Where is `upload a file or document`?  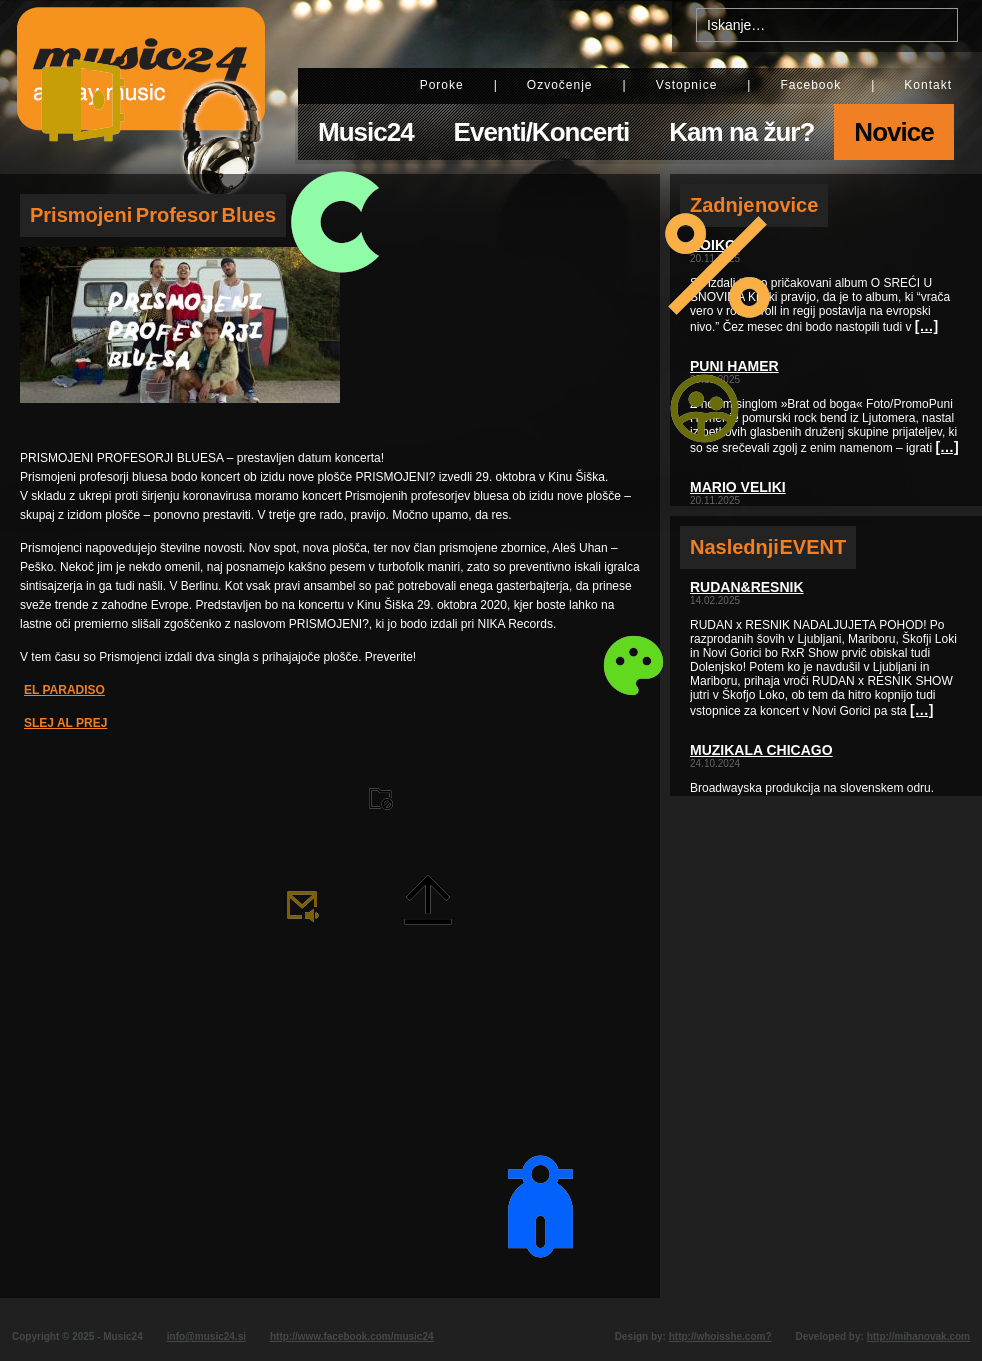 upload a file or document is located at coordinates (428, 901).